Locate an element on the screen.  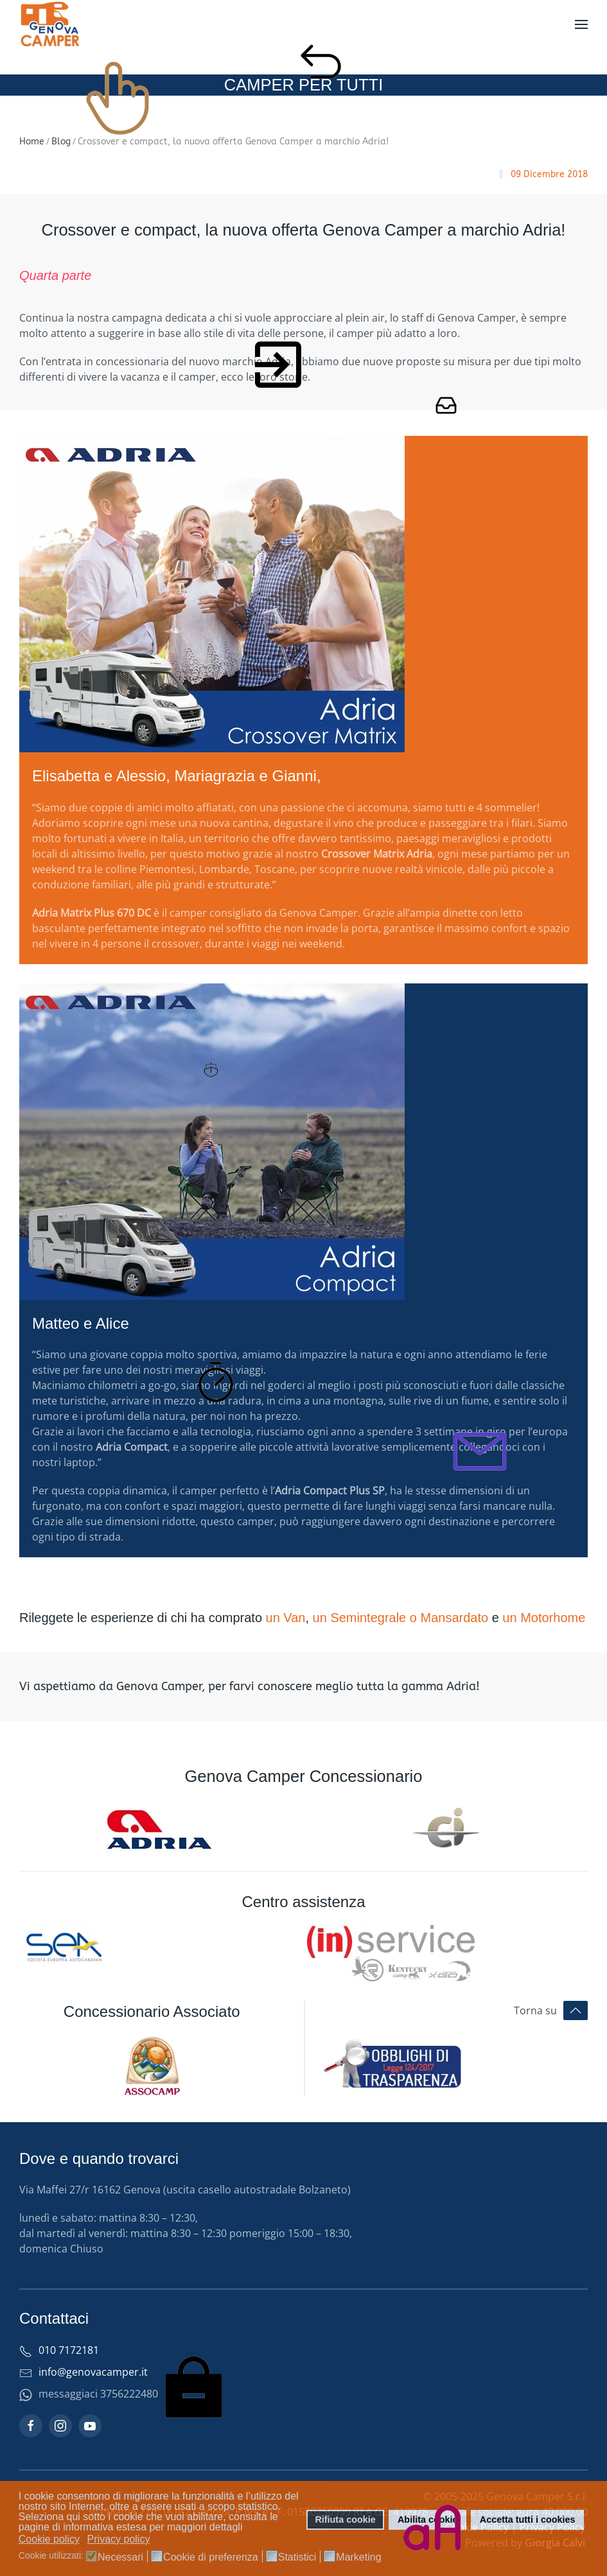
open your inbox is located at coordinates (480, 1451).